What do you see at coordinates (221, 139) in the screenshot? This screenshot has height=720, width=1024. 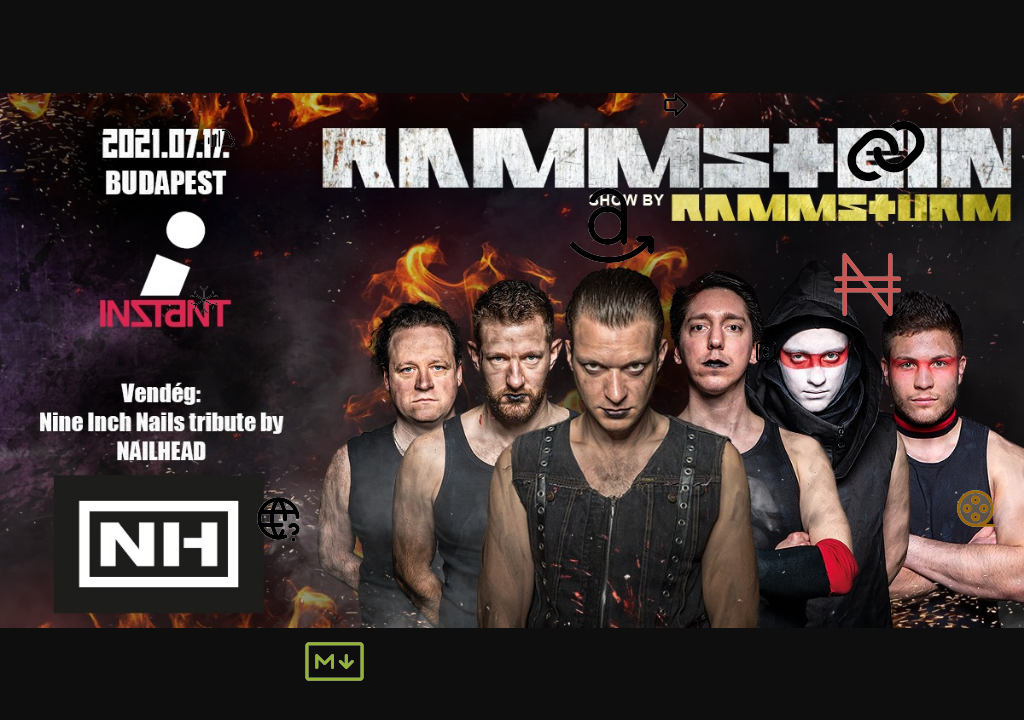 I see `open soundcloud app` at bounding box center [221, 139].